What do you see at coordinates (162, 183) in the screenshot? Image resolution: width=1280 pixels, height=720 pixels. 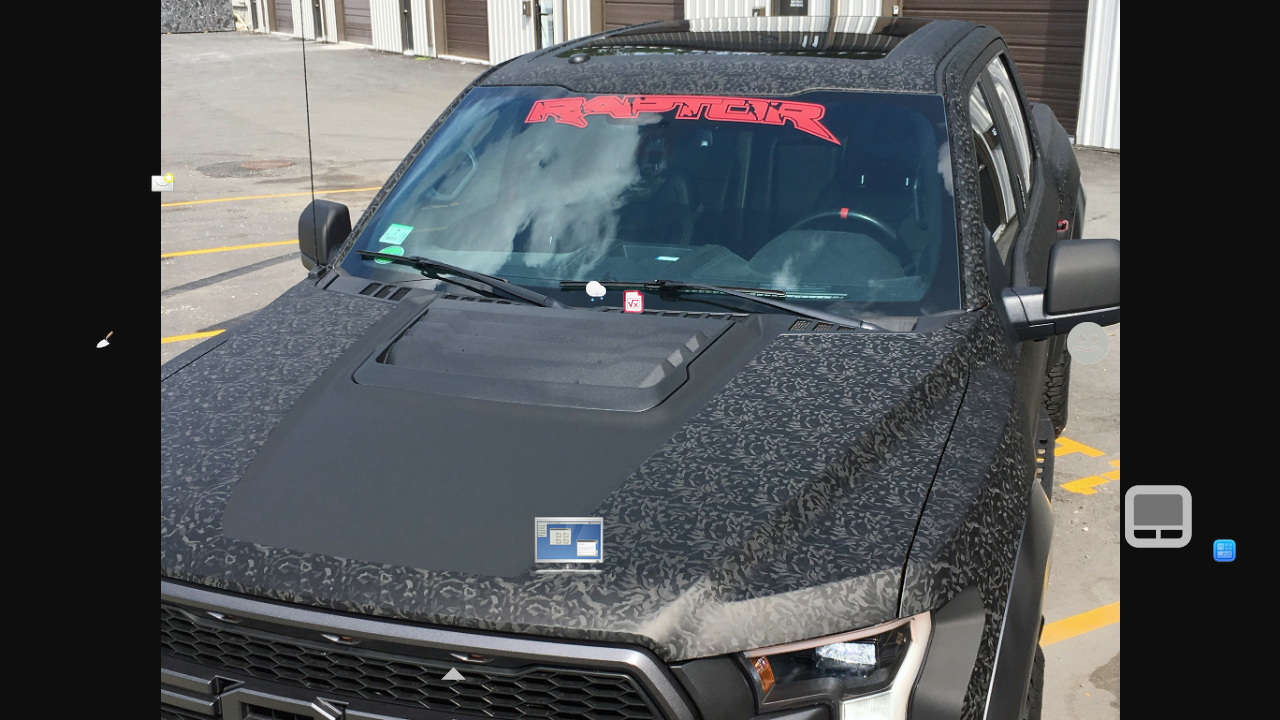 I see `mark email as unread` at bounding box center [162, 183].